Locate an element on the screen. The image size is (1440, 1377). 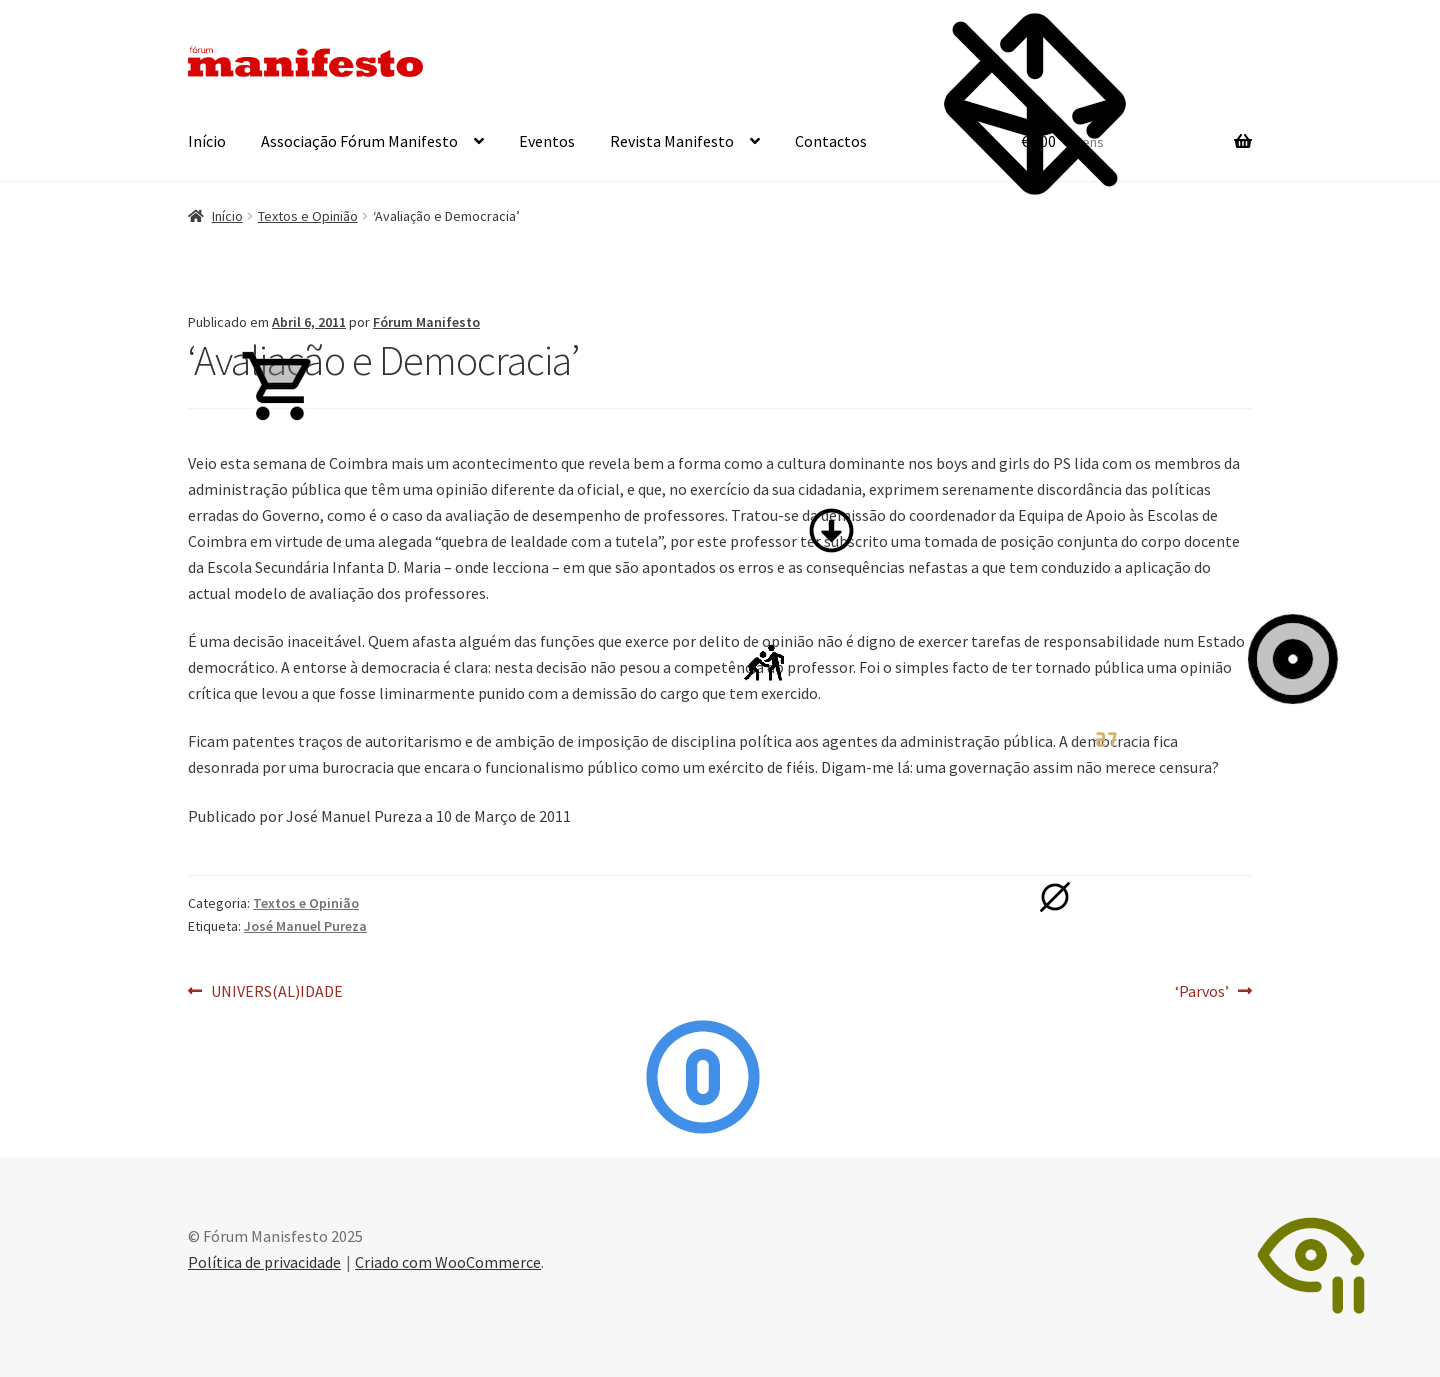
indicates an "O" option or selection in a multiple choice interface is located at coordinates (703, 1077).